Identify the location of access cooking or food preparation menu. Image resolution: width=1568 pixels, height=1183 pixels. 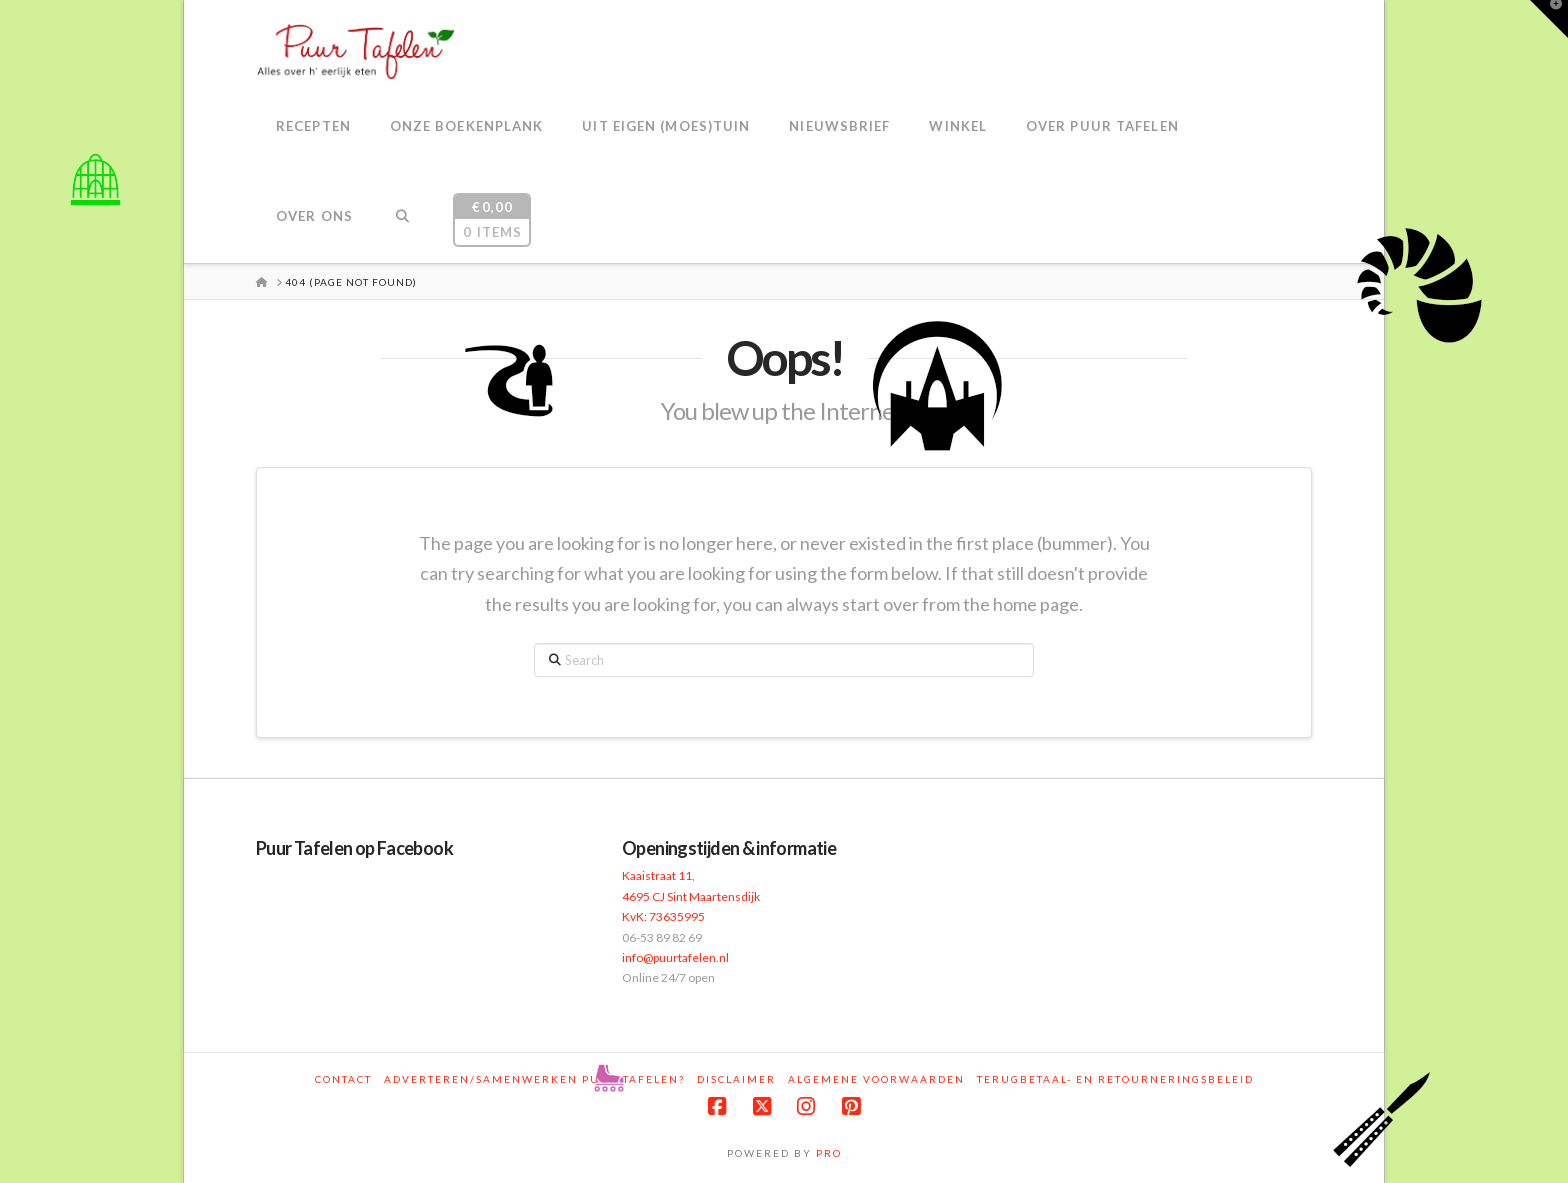
(1418, 286).